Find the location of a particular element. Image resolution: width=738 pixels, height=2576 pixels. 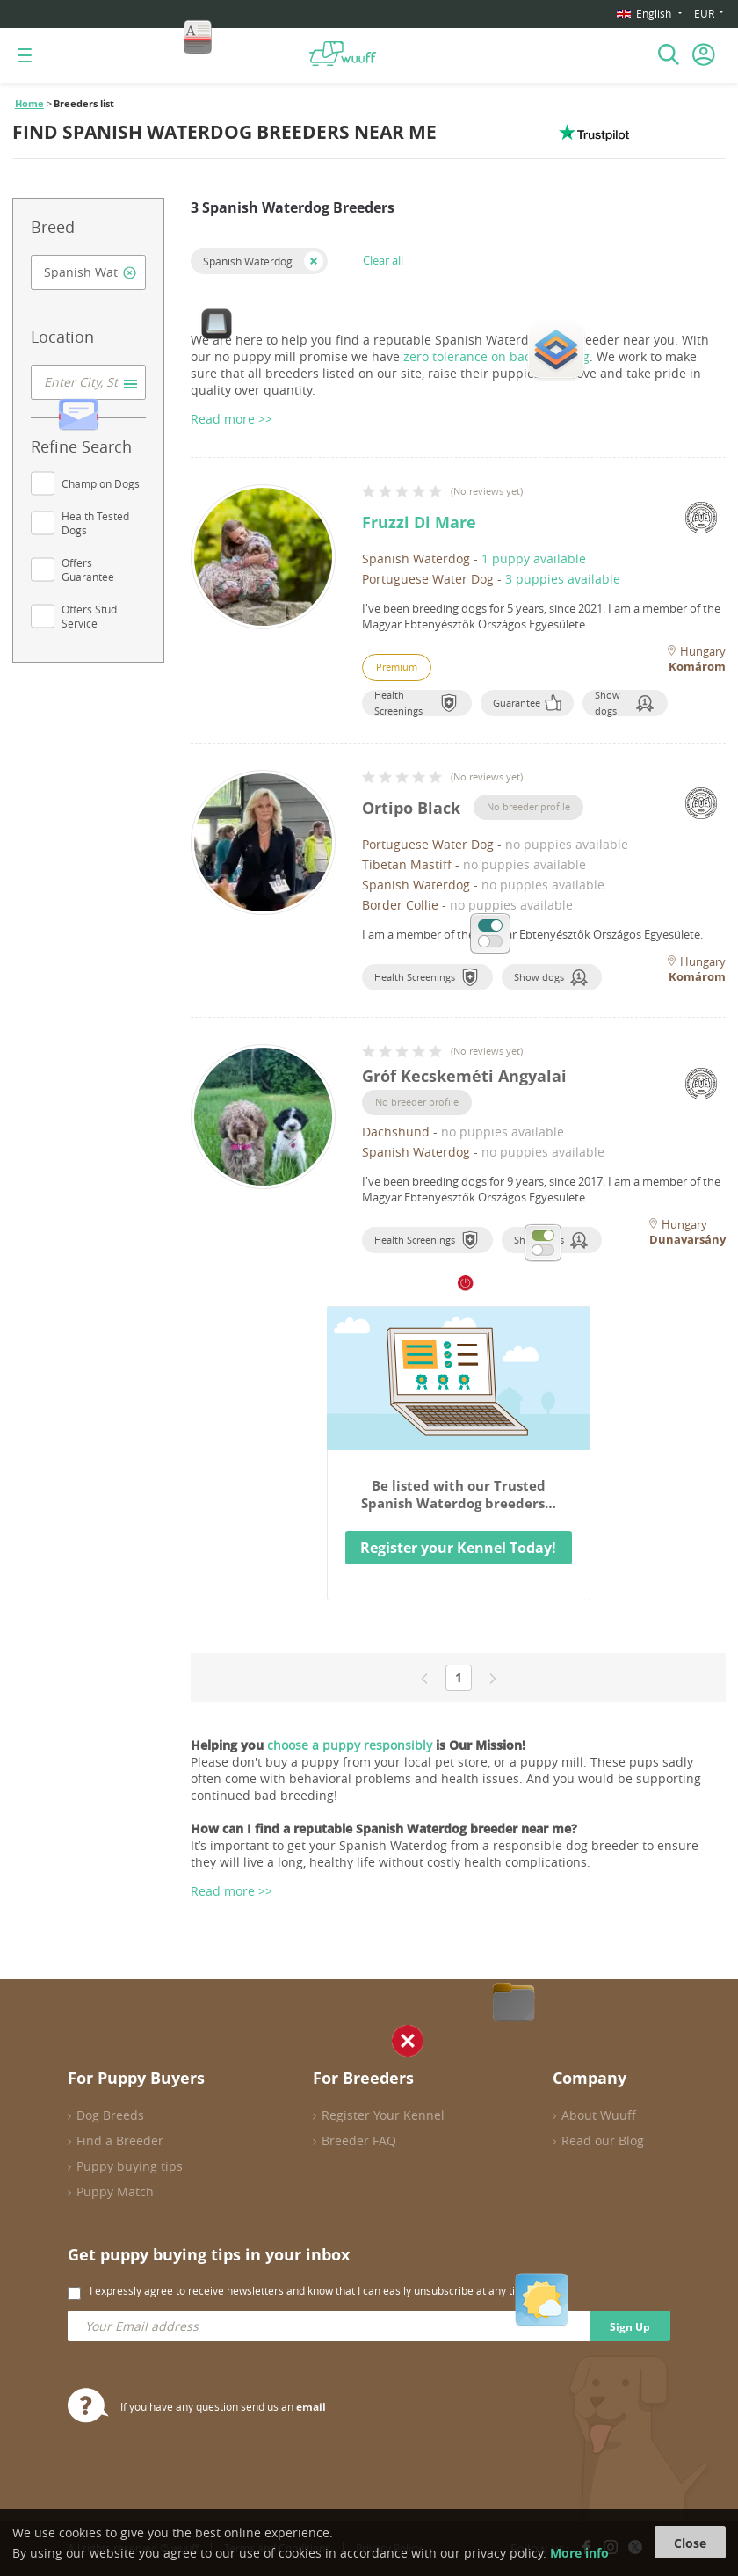

access removable media or external drive is located at coordinates (216, 323).